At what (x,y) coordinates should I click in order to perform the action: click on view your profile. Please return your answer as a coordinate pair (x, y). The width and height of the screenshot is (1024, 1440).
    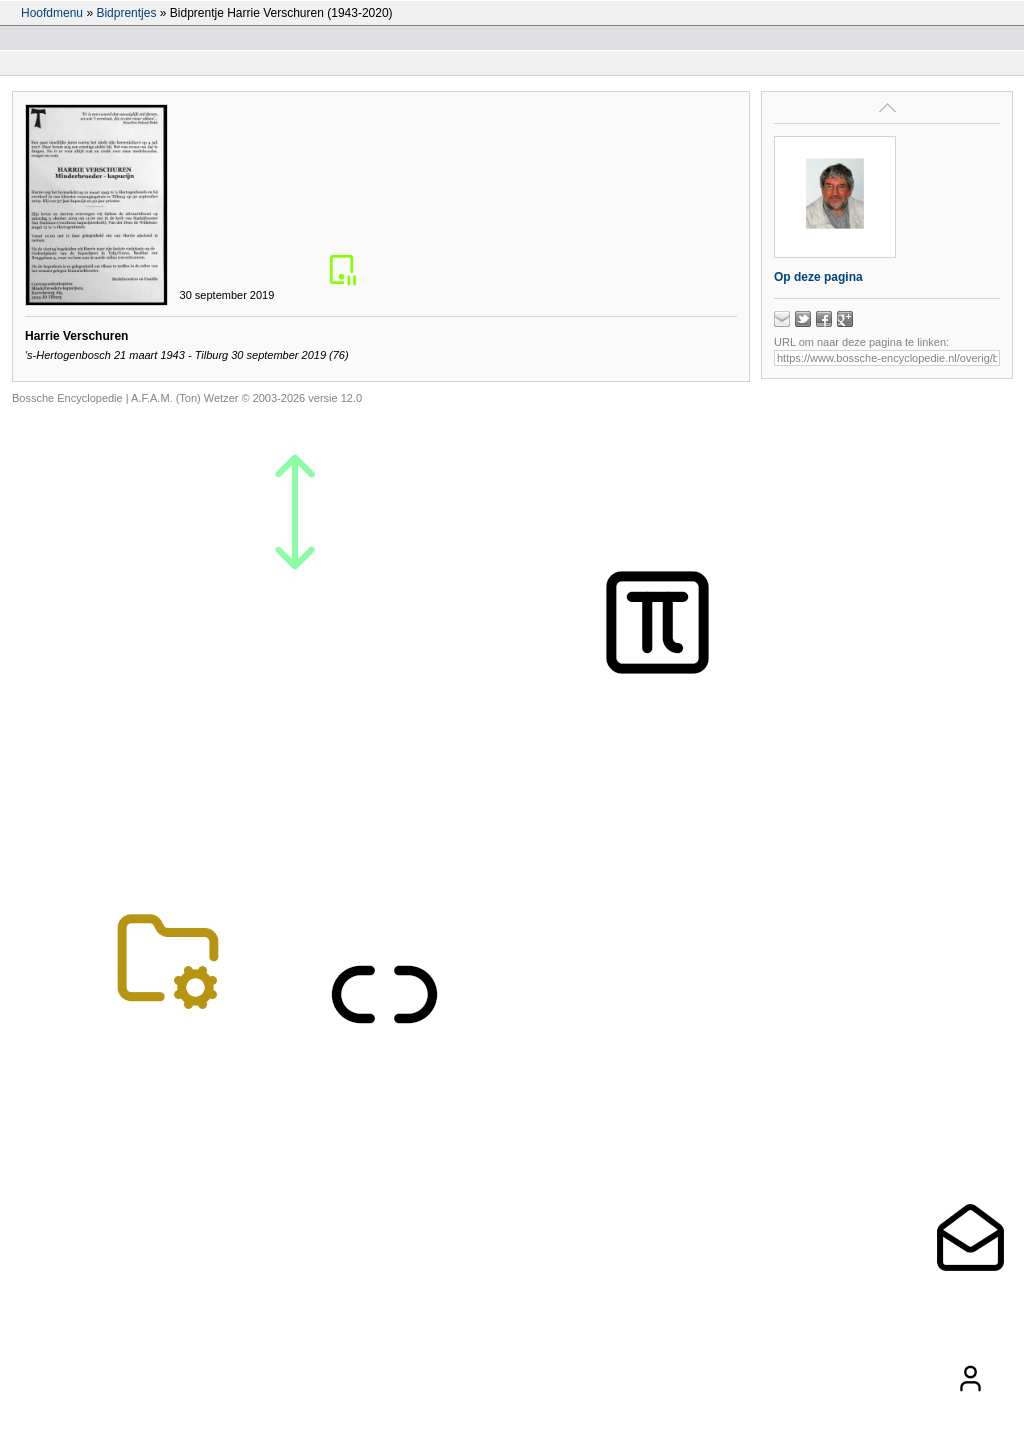
    Looking at the image, I should click on (970, 1378).